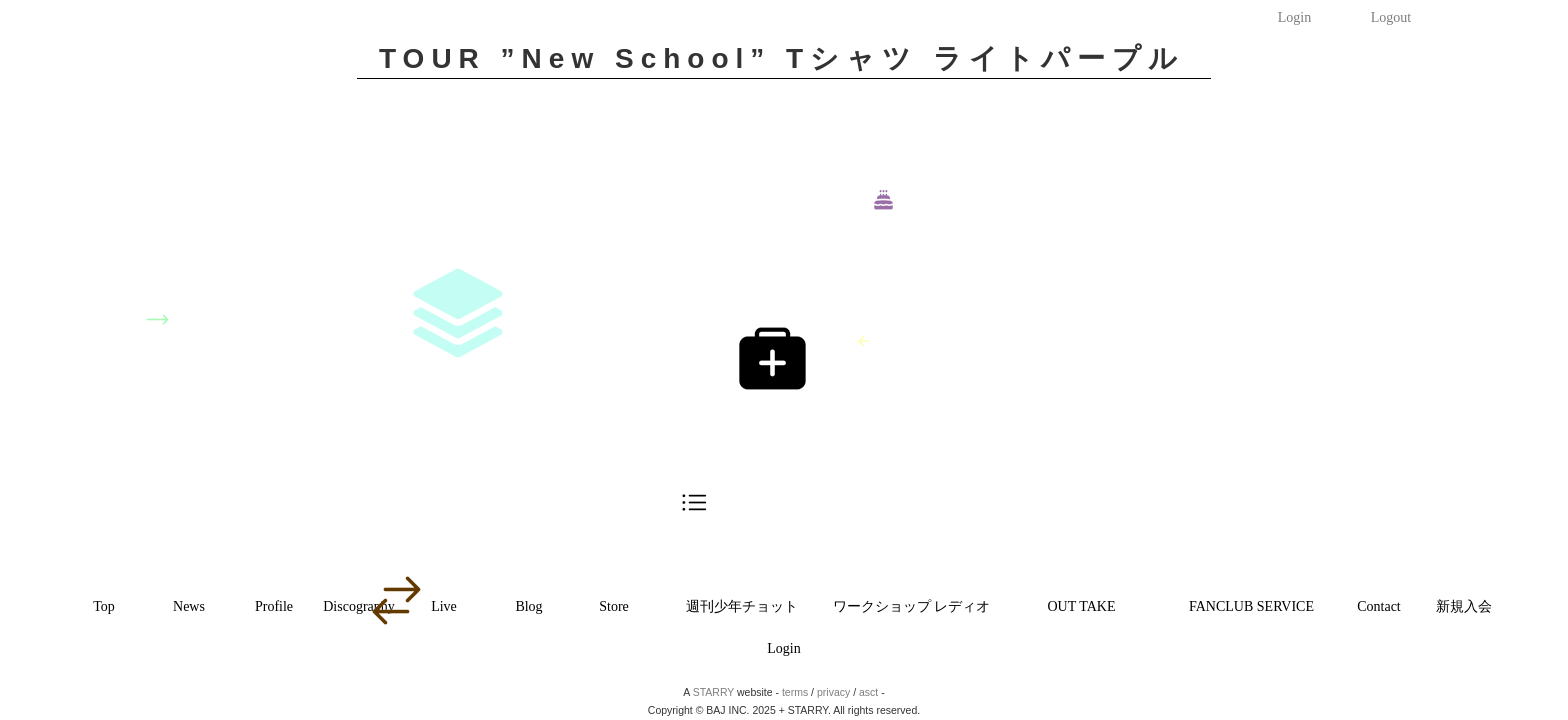  I want to click on view birthday or celebration notifications, so click(883, 199).